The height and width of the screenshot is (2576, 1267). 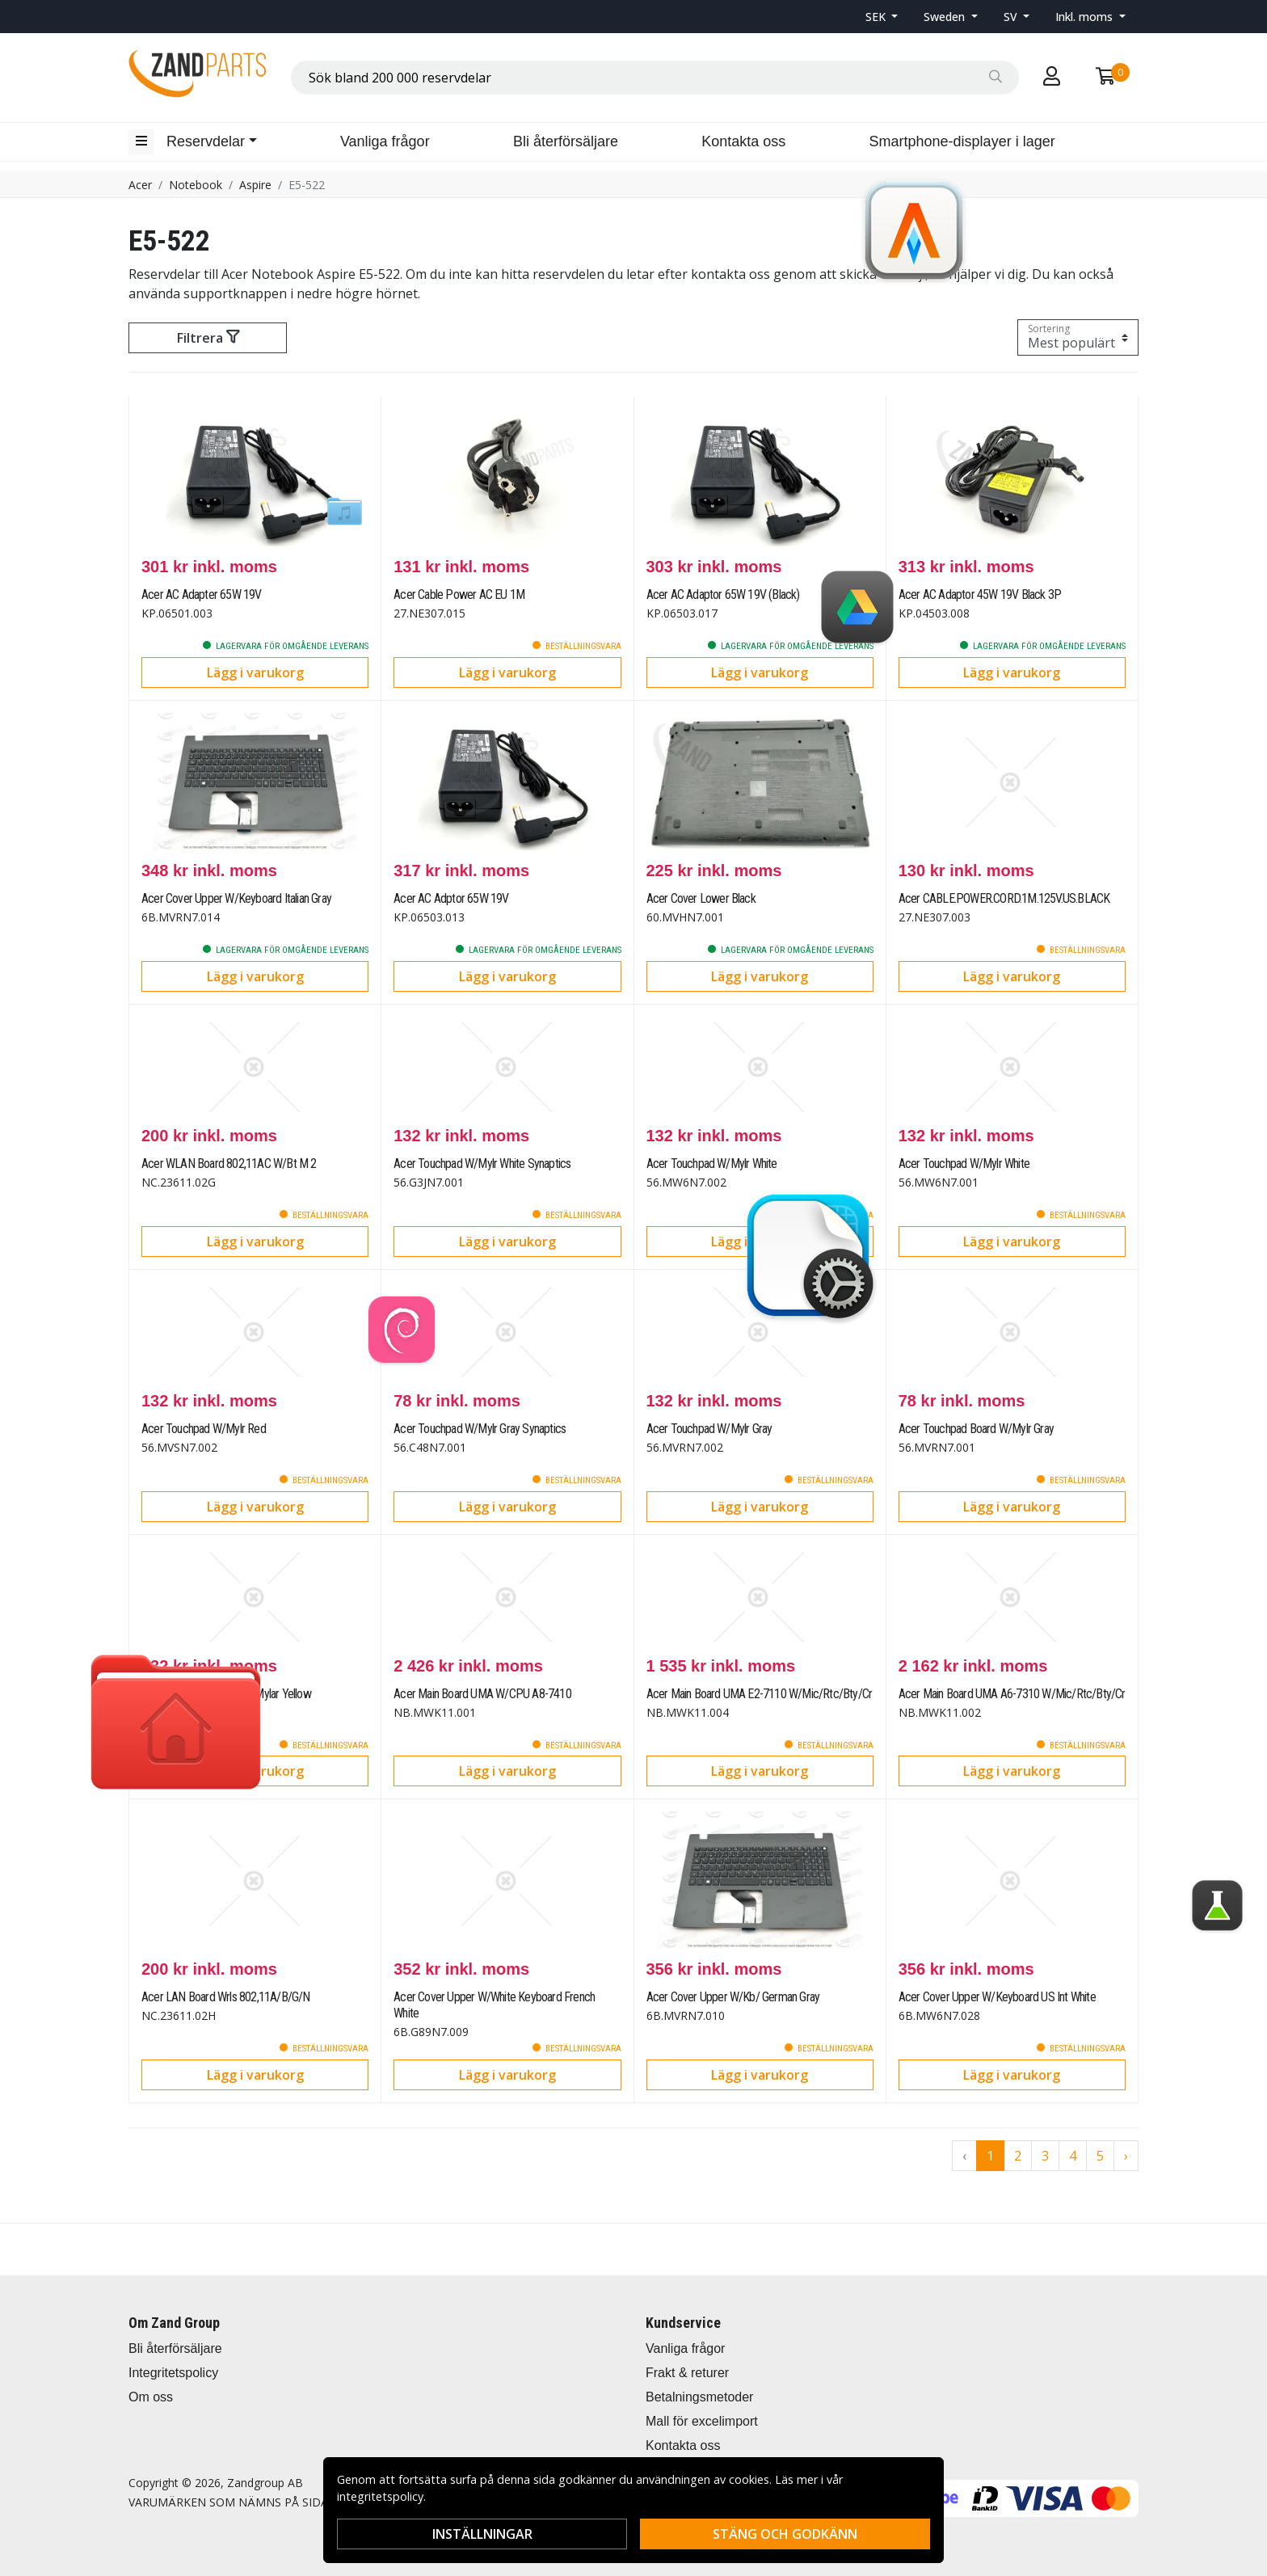 What do you see at coordinates (857, 607) in the screenshot?
I see `open Google Drive app` at bounding box center [857, 607].